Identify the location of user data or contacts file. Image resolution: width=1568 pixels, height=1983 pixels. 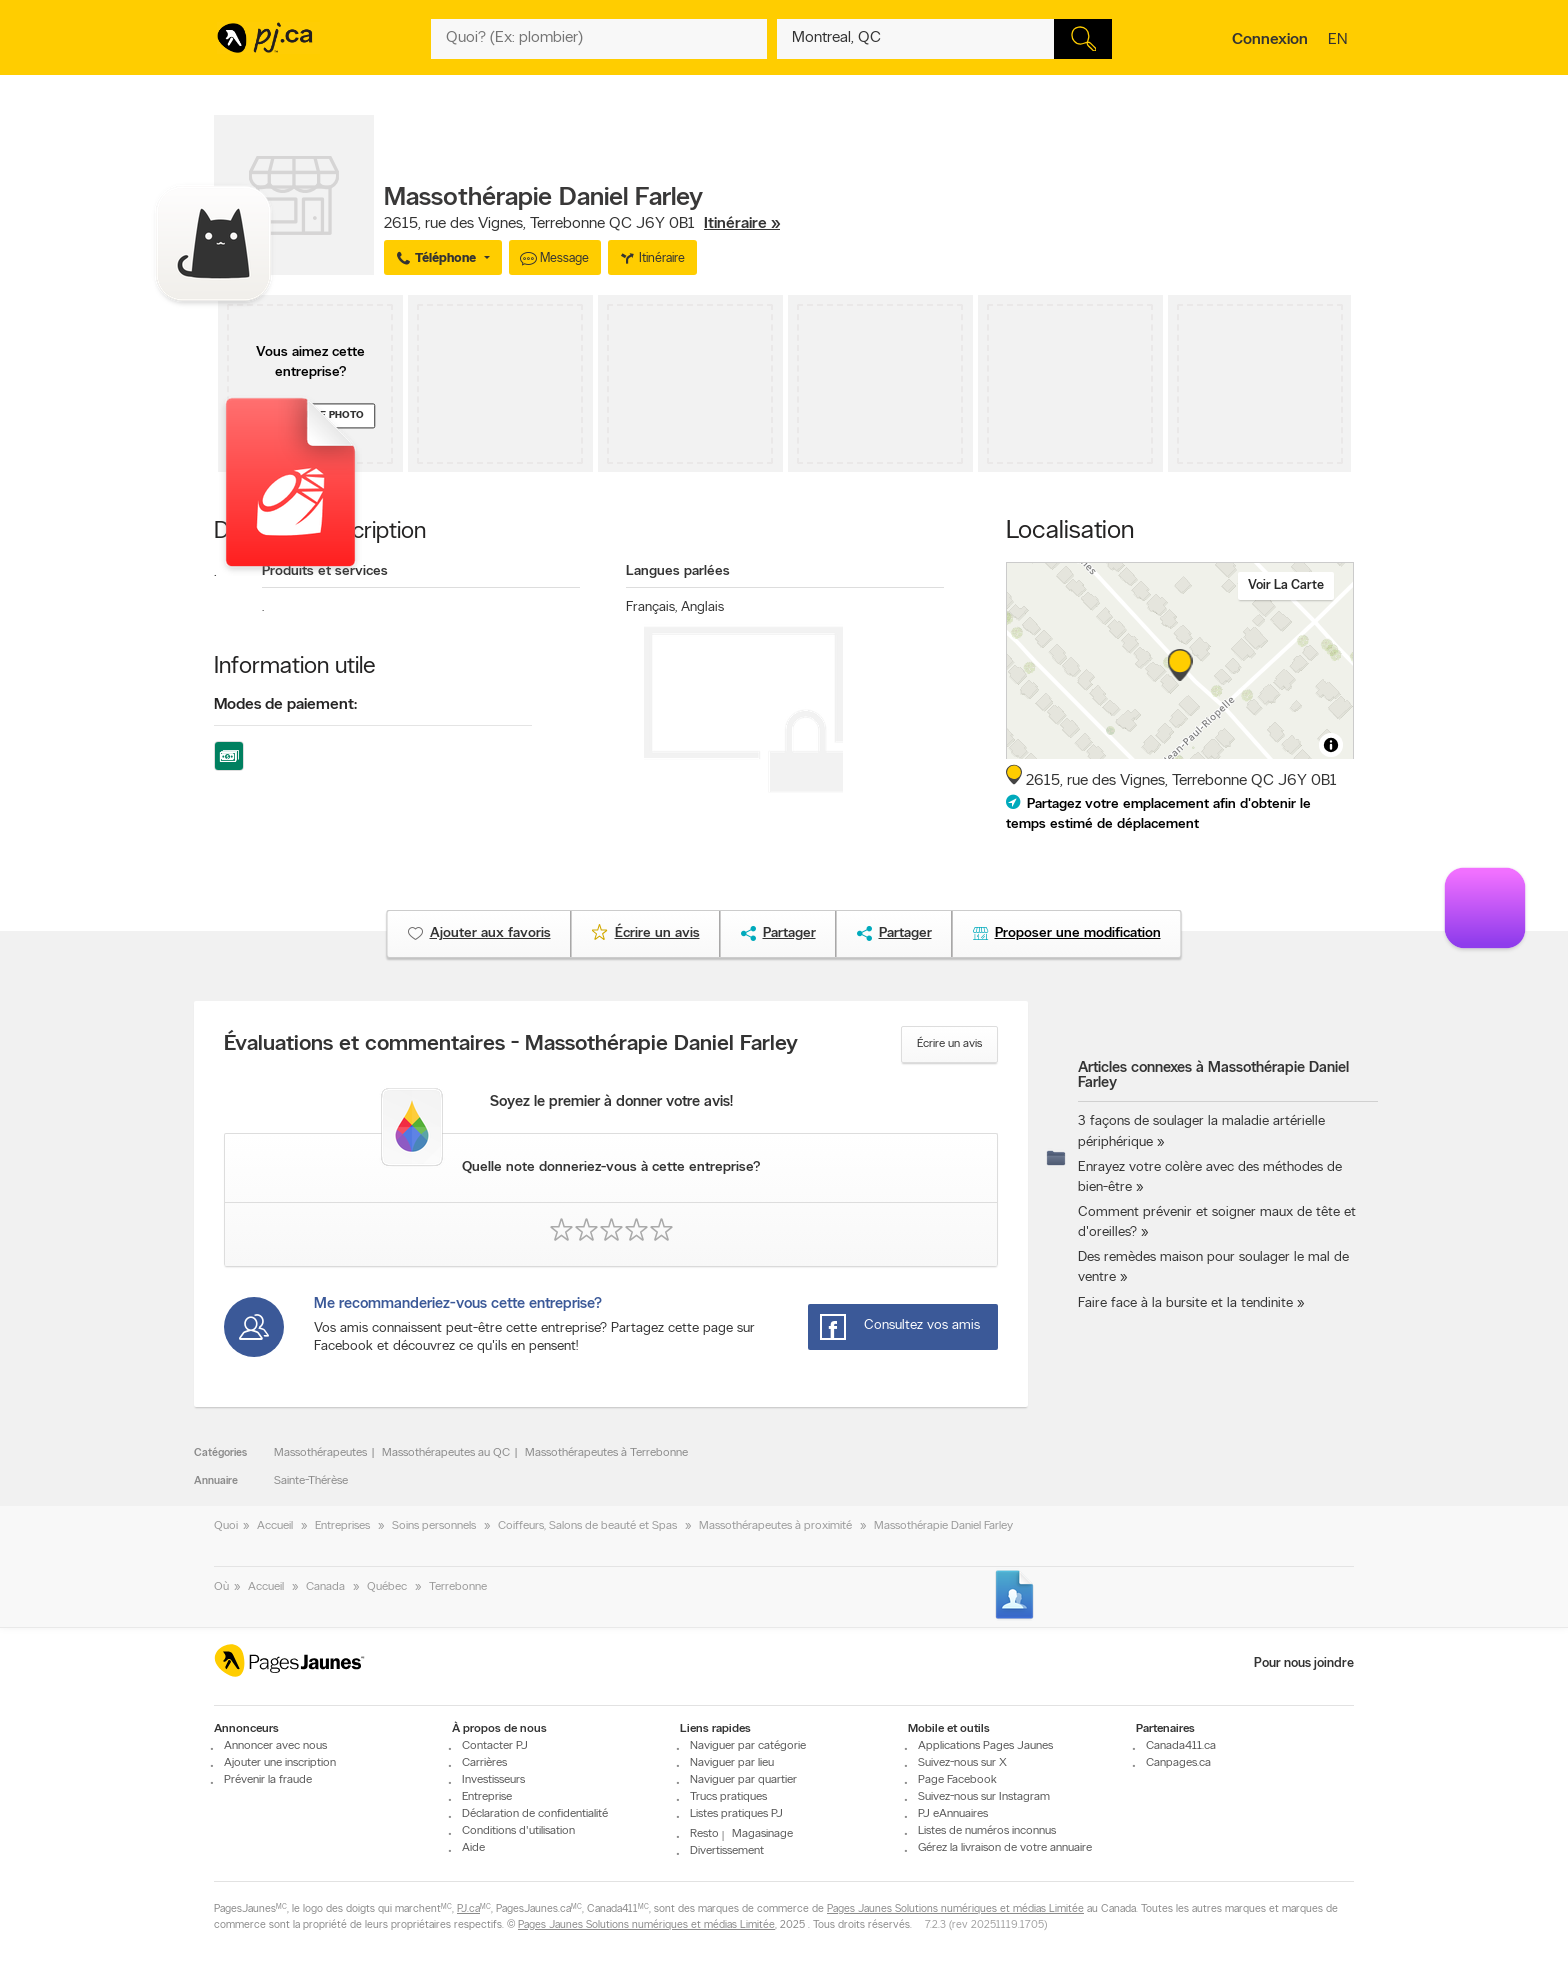
(1014, 1594).